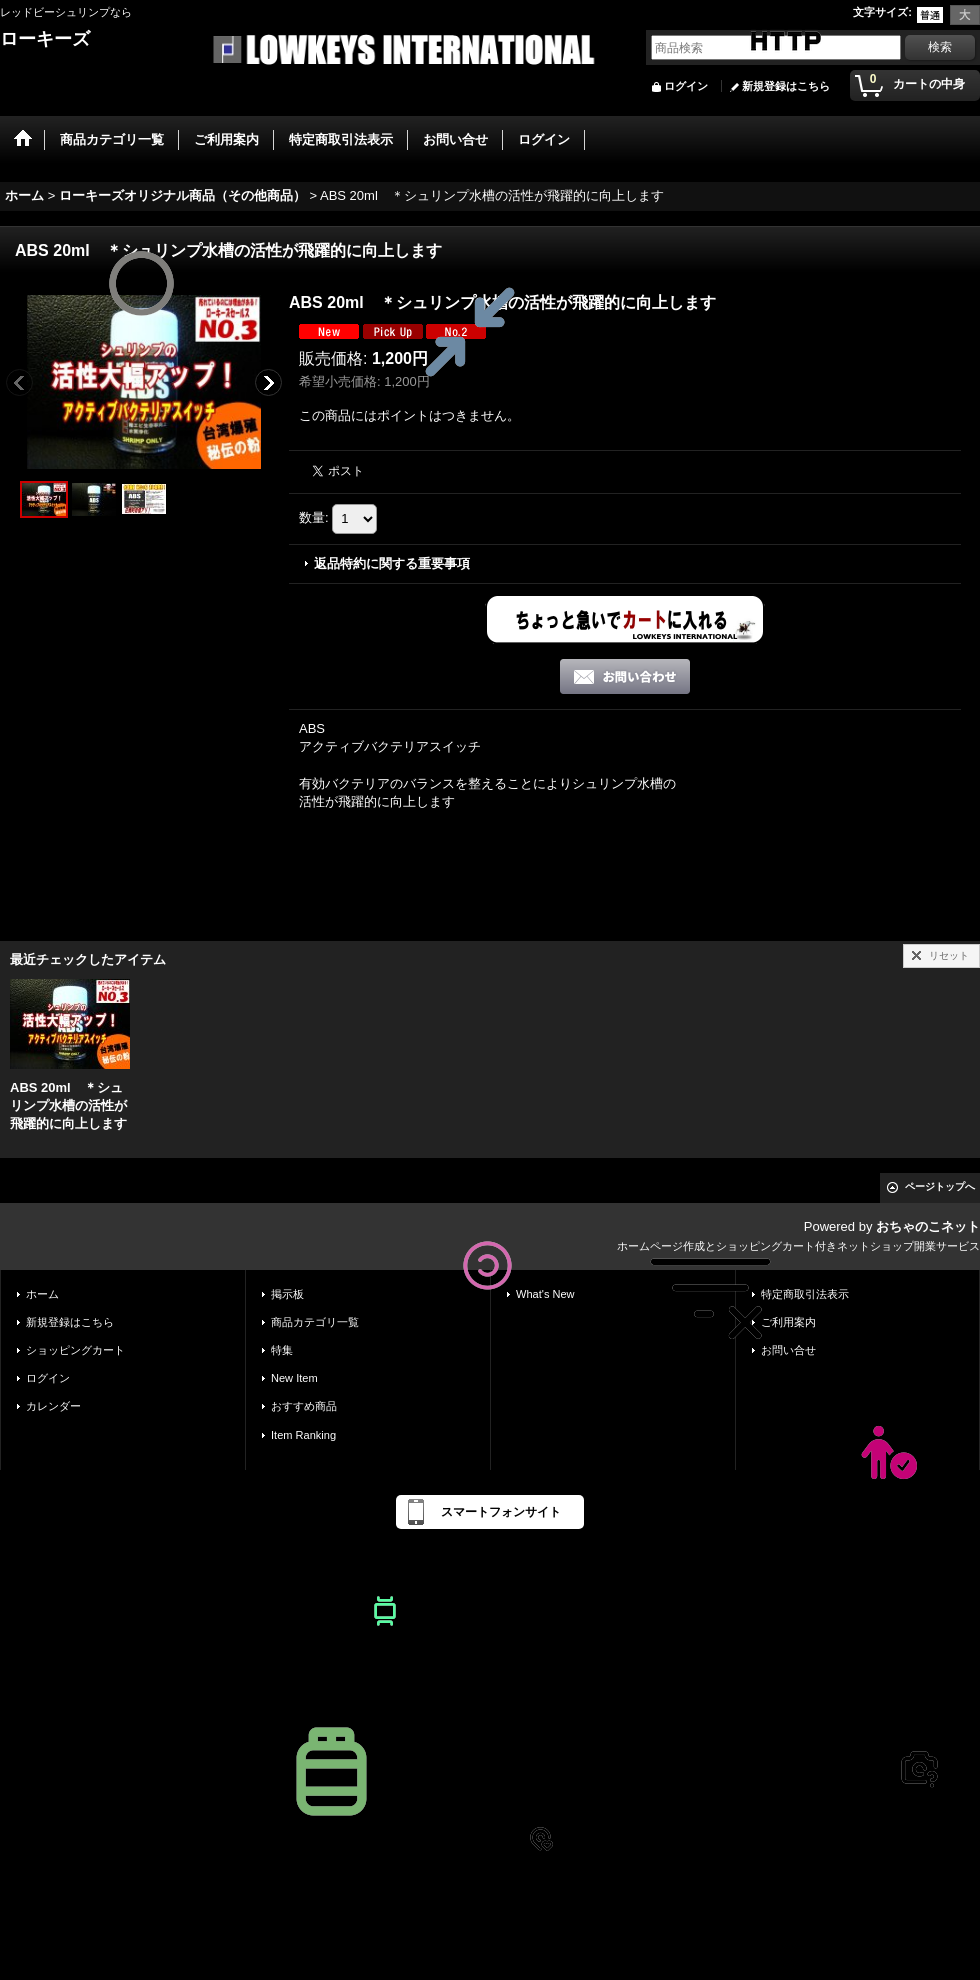 The image size is (980, 1980). Describe the element at coordinates (710, 1283) in the screenshot. I see `clear all active filters` at that location.